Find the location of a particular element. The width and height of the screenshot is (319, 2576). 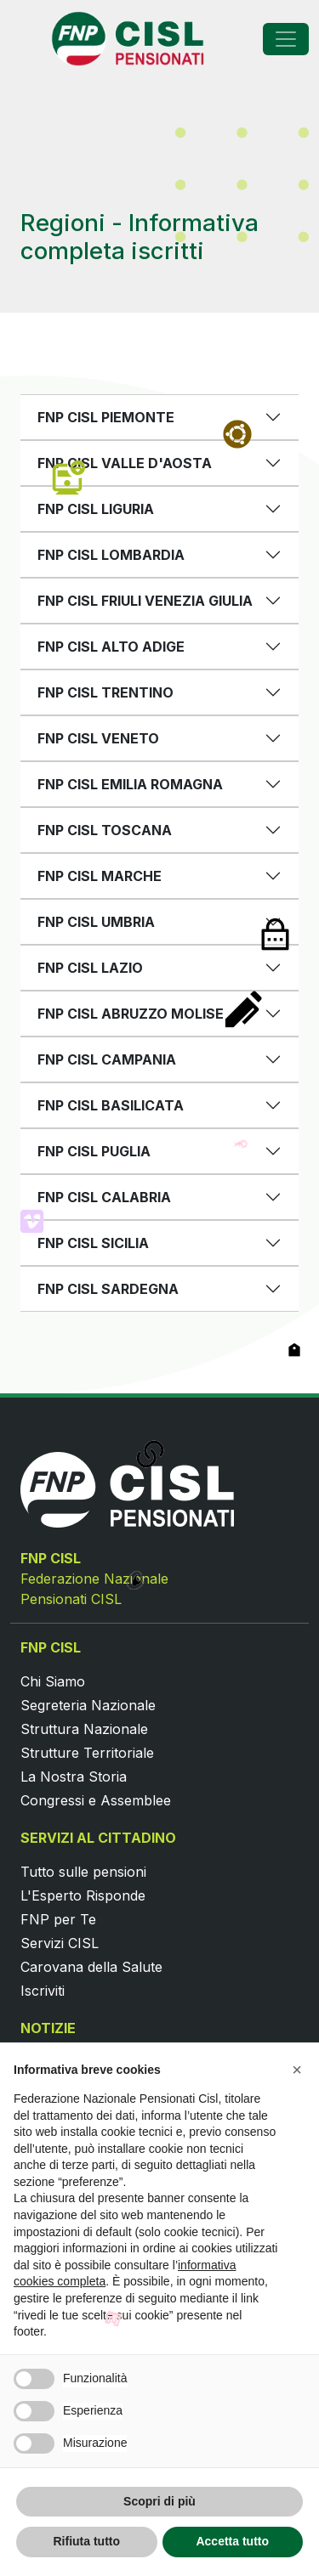

crewai logo is located at coordinates (135, 1580).